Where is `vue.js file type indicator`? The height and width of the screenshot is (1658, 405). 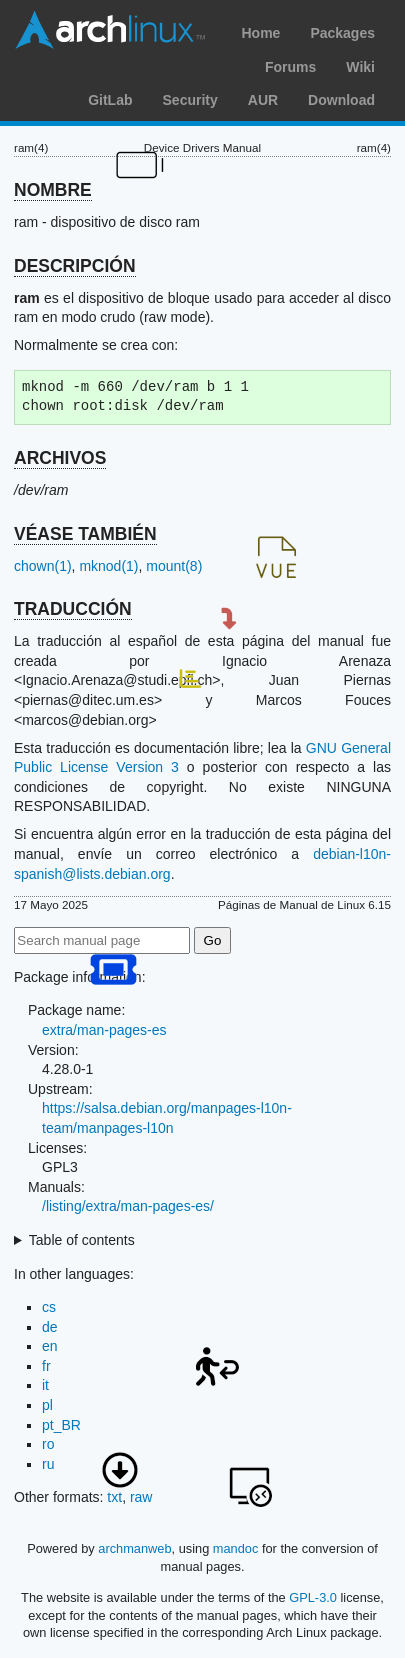 vue.js file type indicator is located at coordinates (277, 559).